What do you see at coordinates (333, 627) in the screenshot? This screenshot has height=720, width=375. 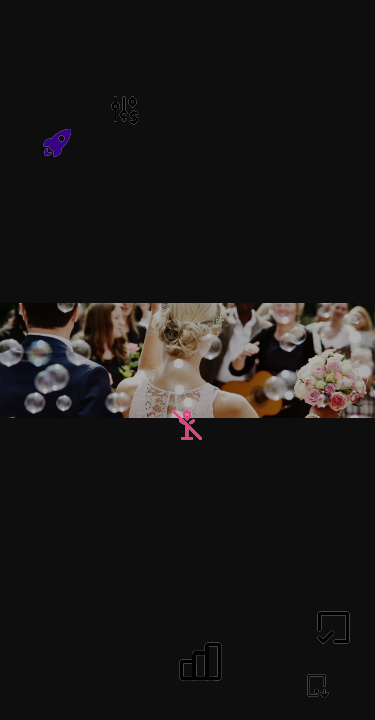 I see `mark task as complete` at bounding box center [333, 627].